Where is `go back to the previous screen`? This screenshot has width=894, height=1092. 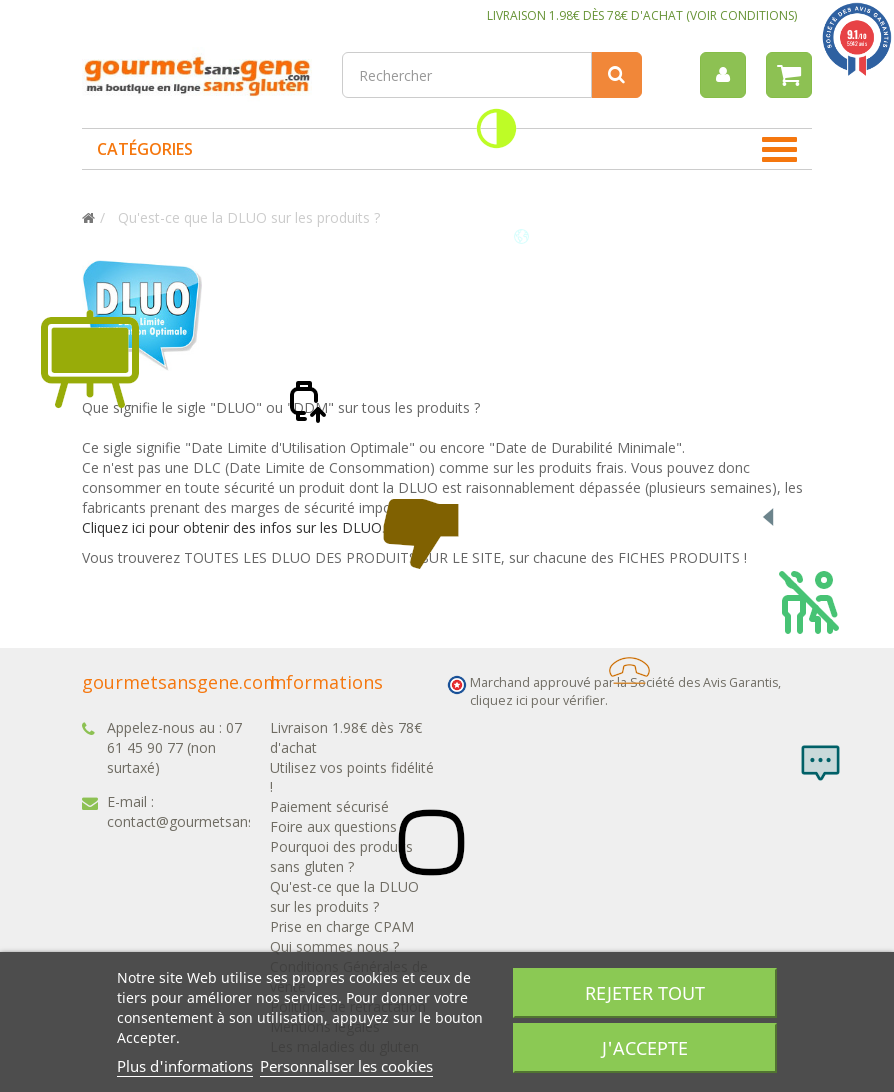
go back to the previous screen is located at coordinates (768, 517).